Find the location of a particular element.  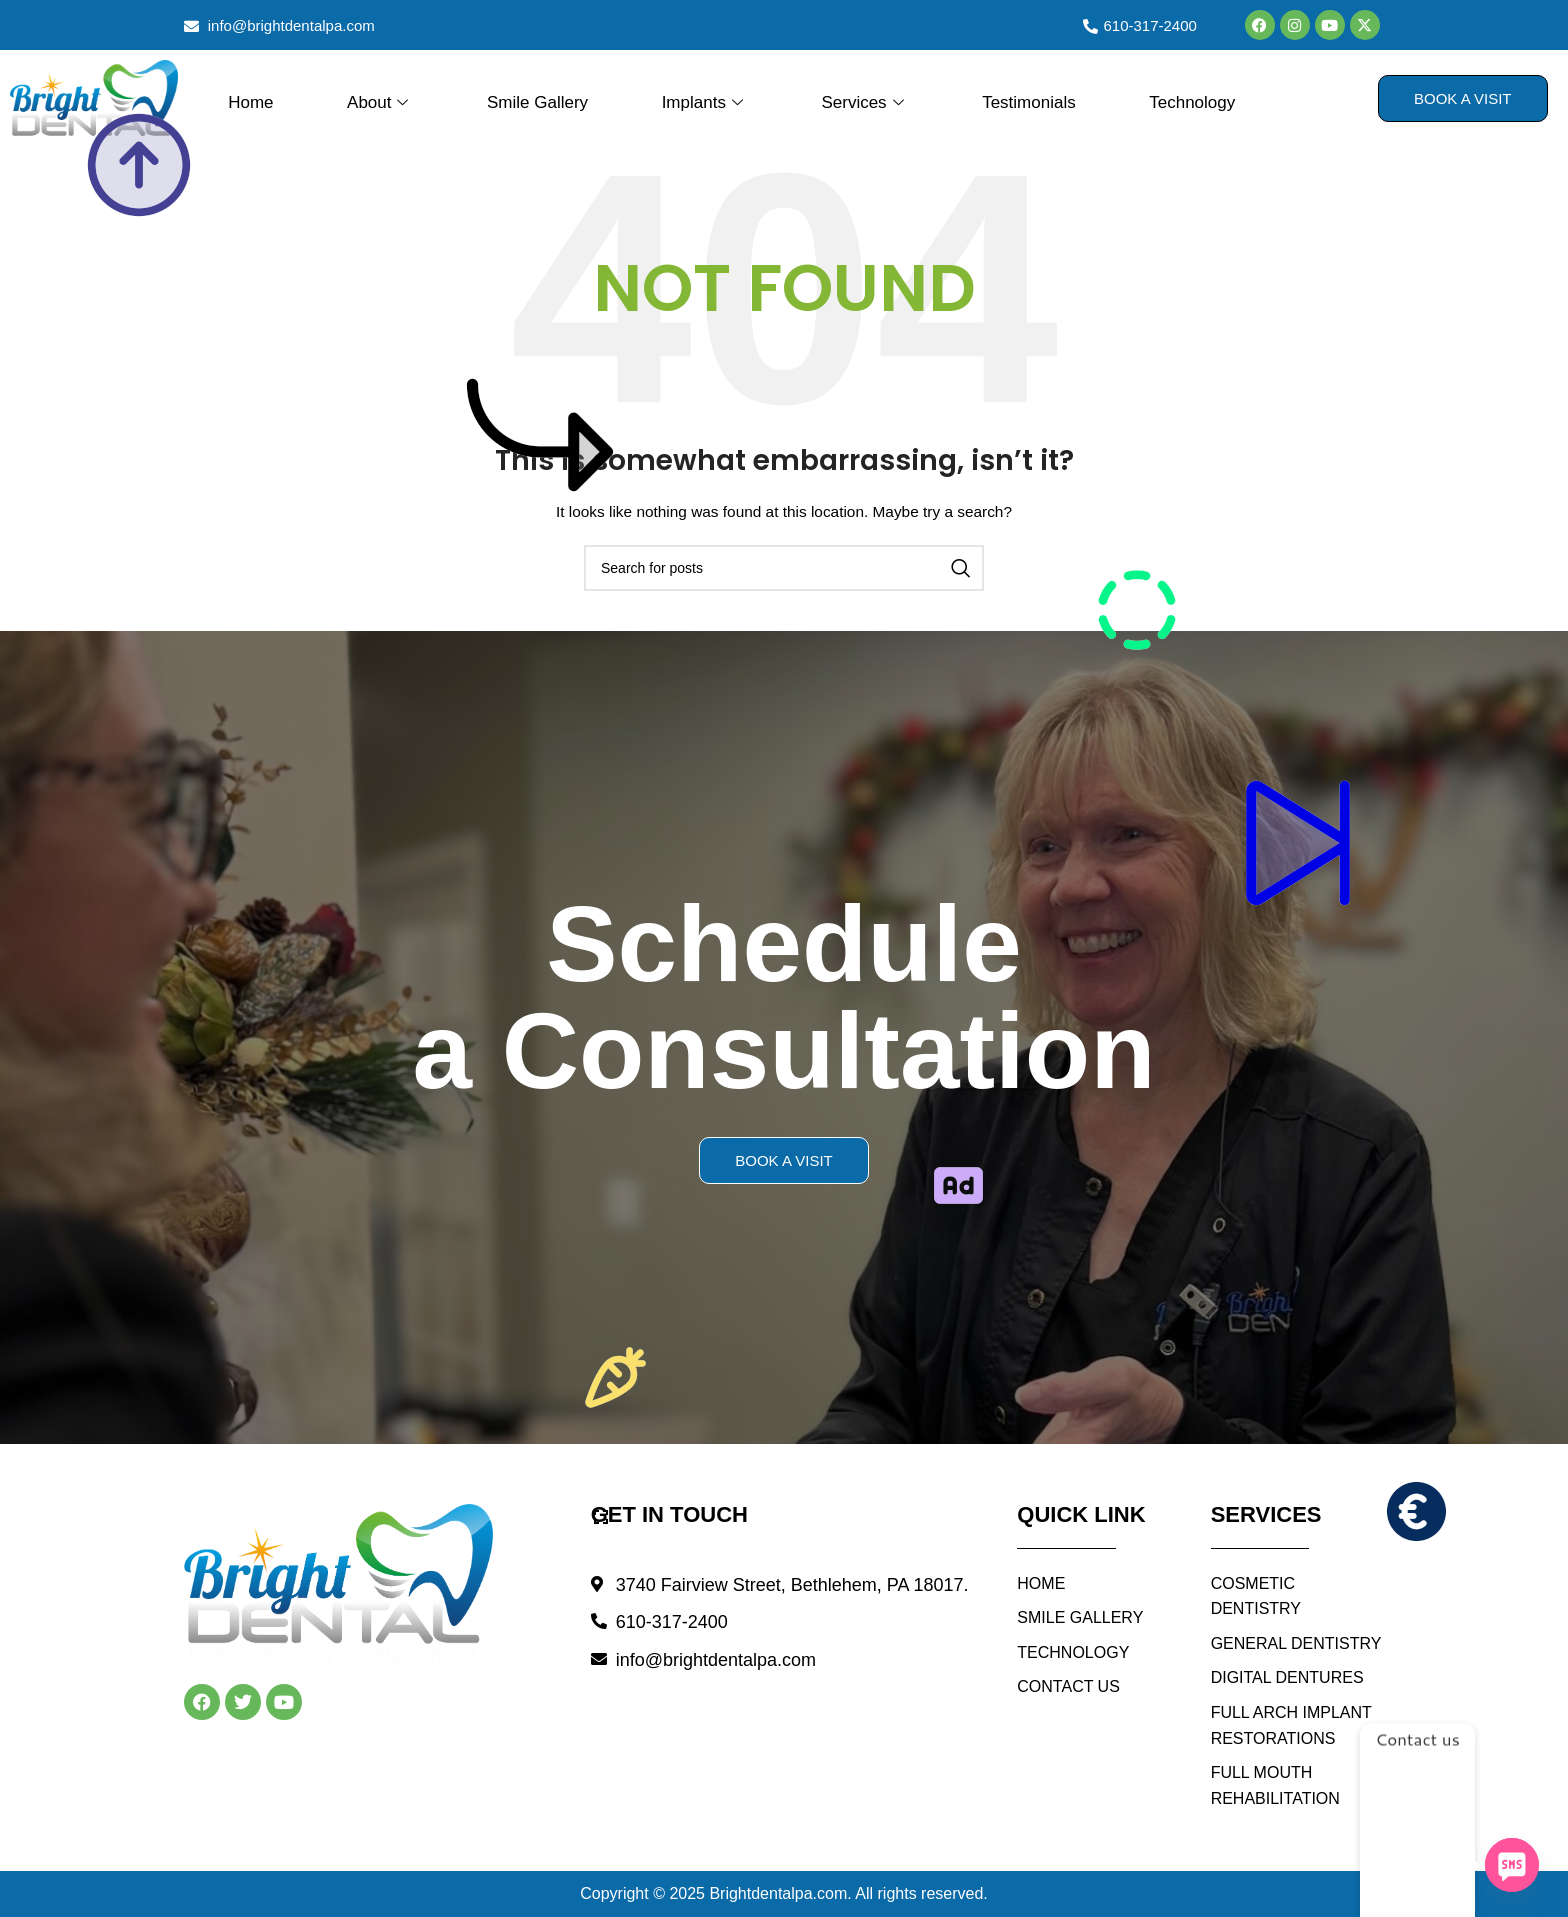

scan a QR code or barcode is located at coordinates (601, 1517).